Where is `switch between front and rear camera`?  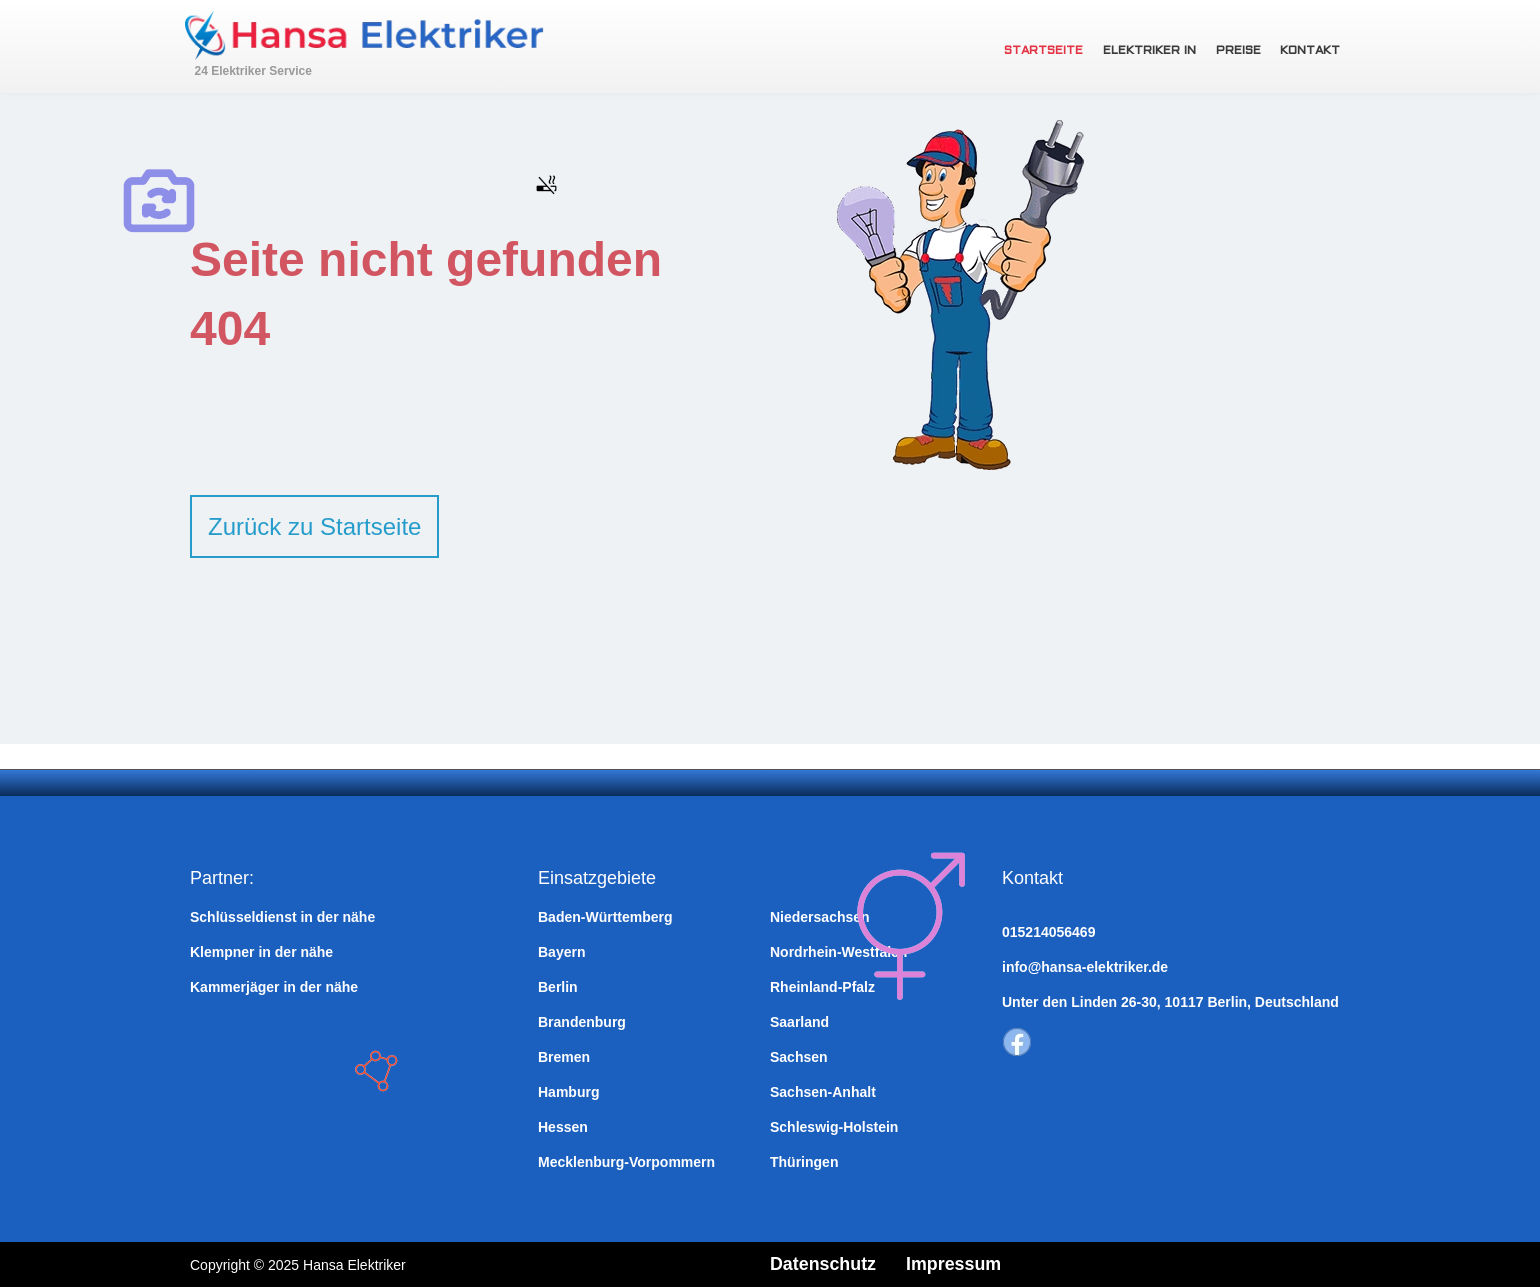 switch between front and rear camera is located at coordinates (159, 202).